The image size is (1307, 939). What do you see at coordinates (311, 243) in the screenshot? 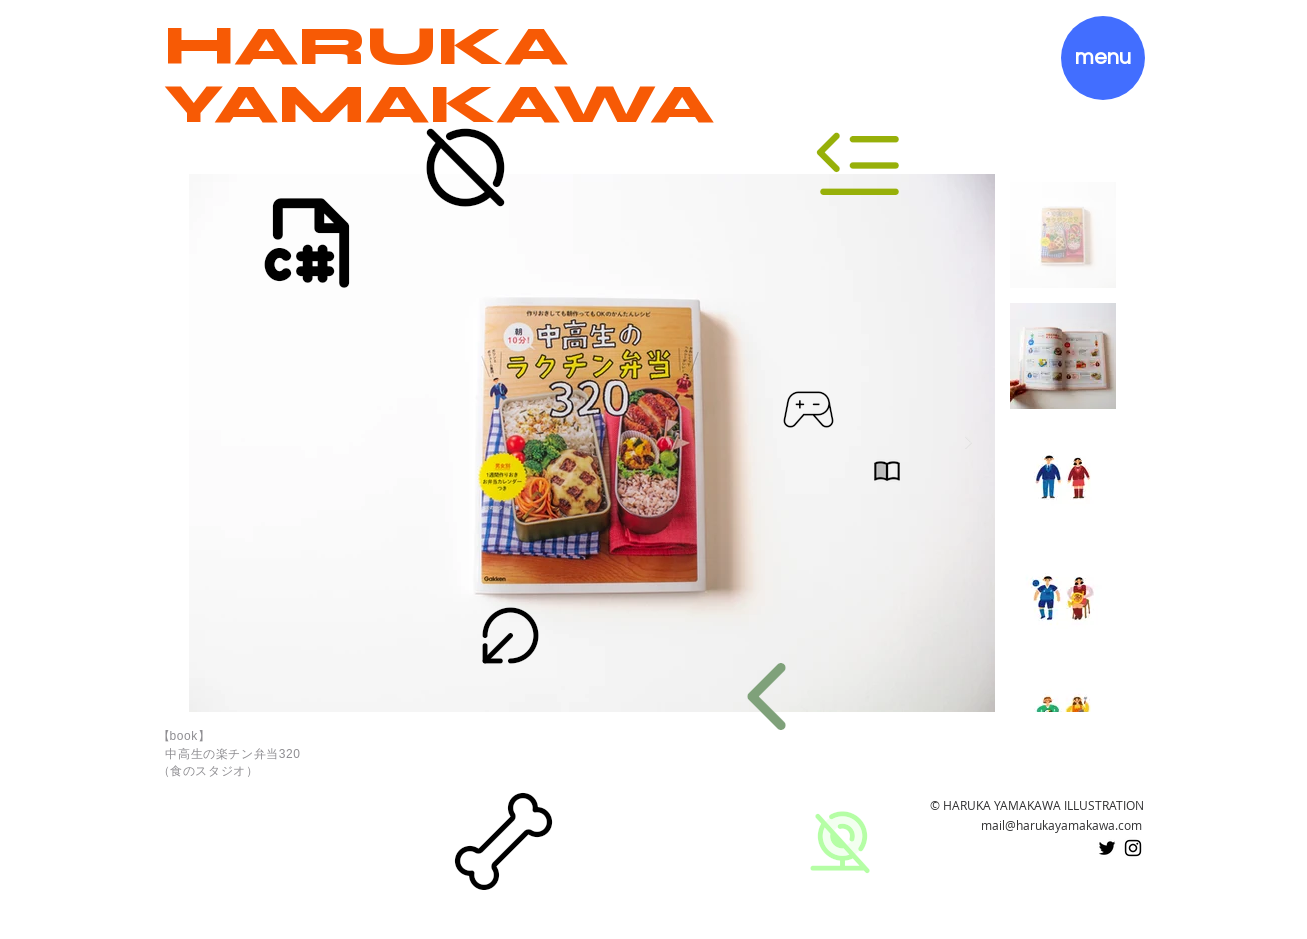
I see `open a C# source code file` at bounding box center [311, 243].